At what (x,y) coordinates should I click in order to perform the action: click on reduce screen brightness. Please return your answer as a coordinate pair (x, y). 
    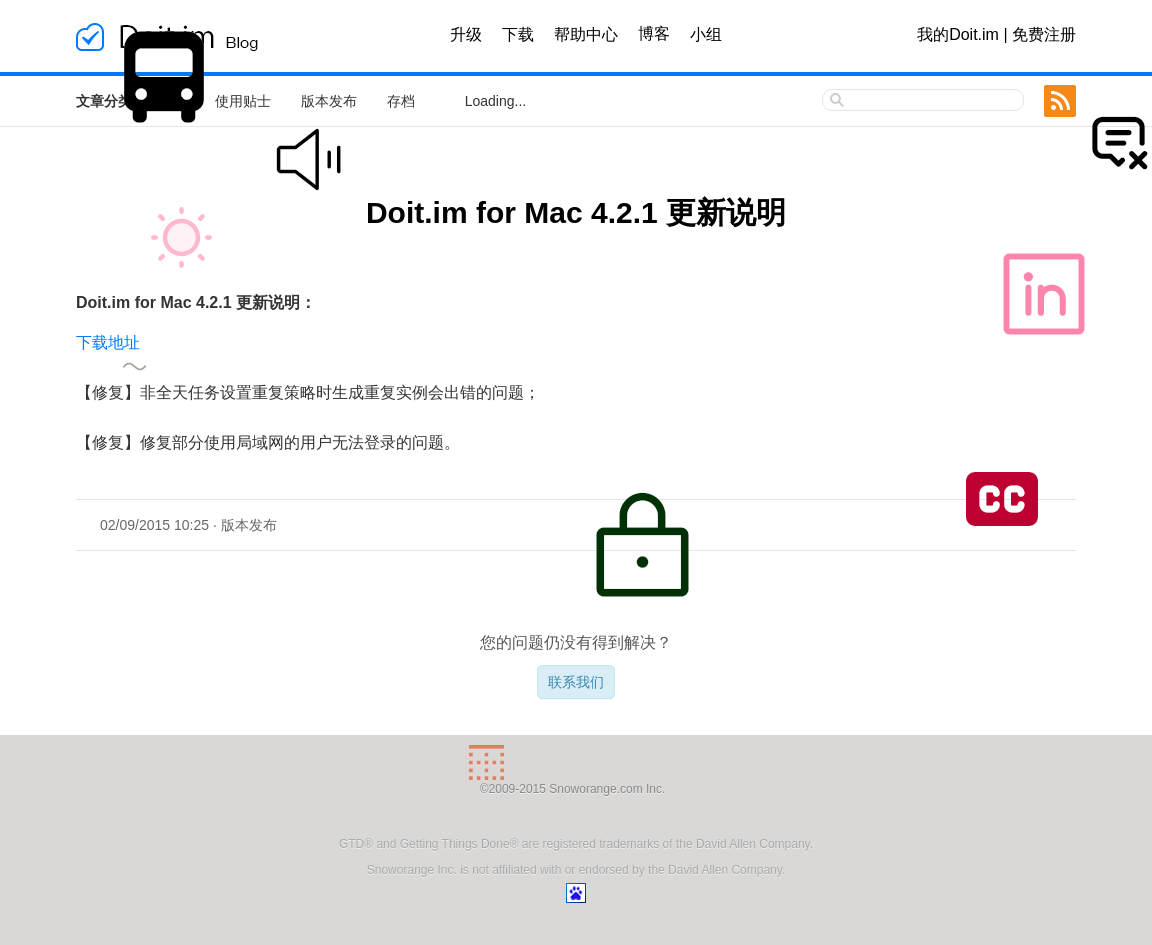
    Looking at the image, I should click on (181, 237).